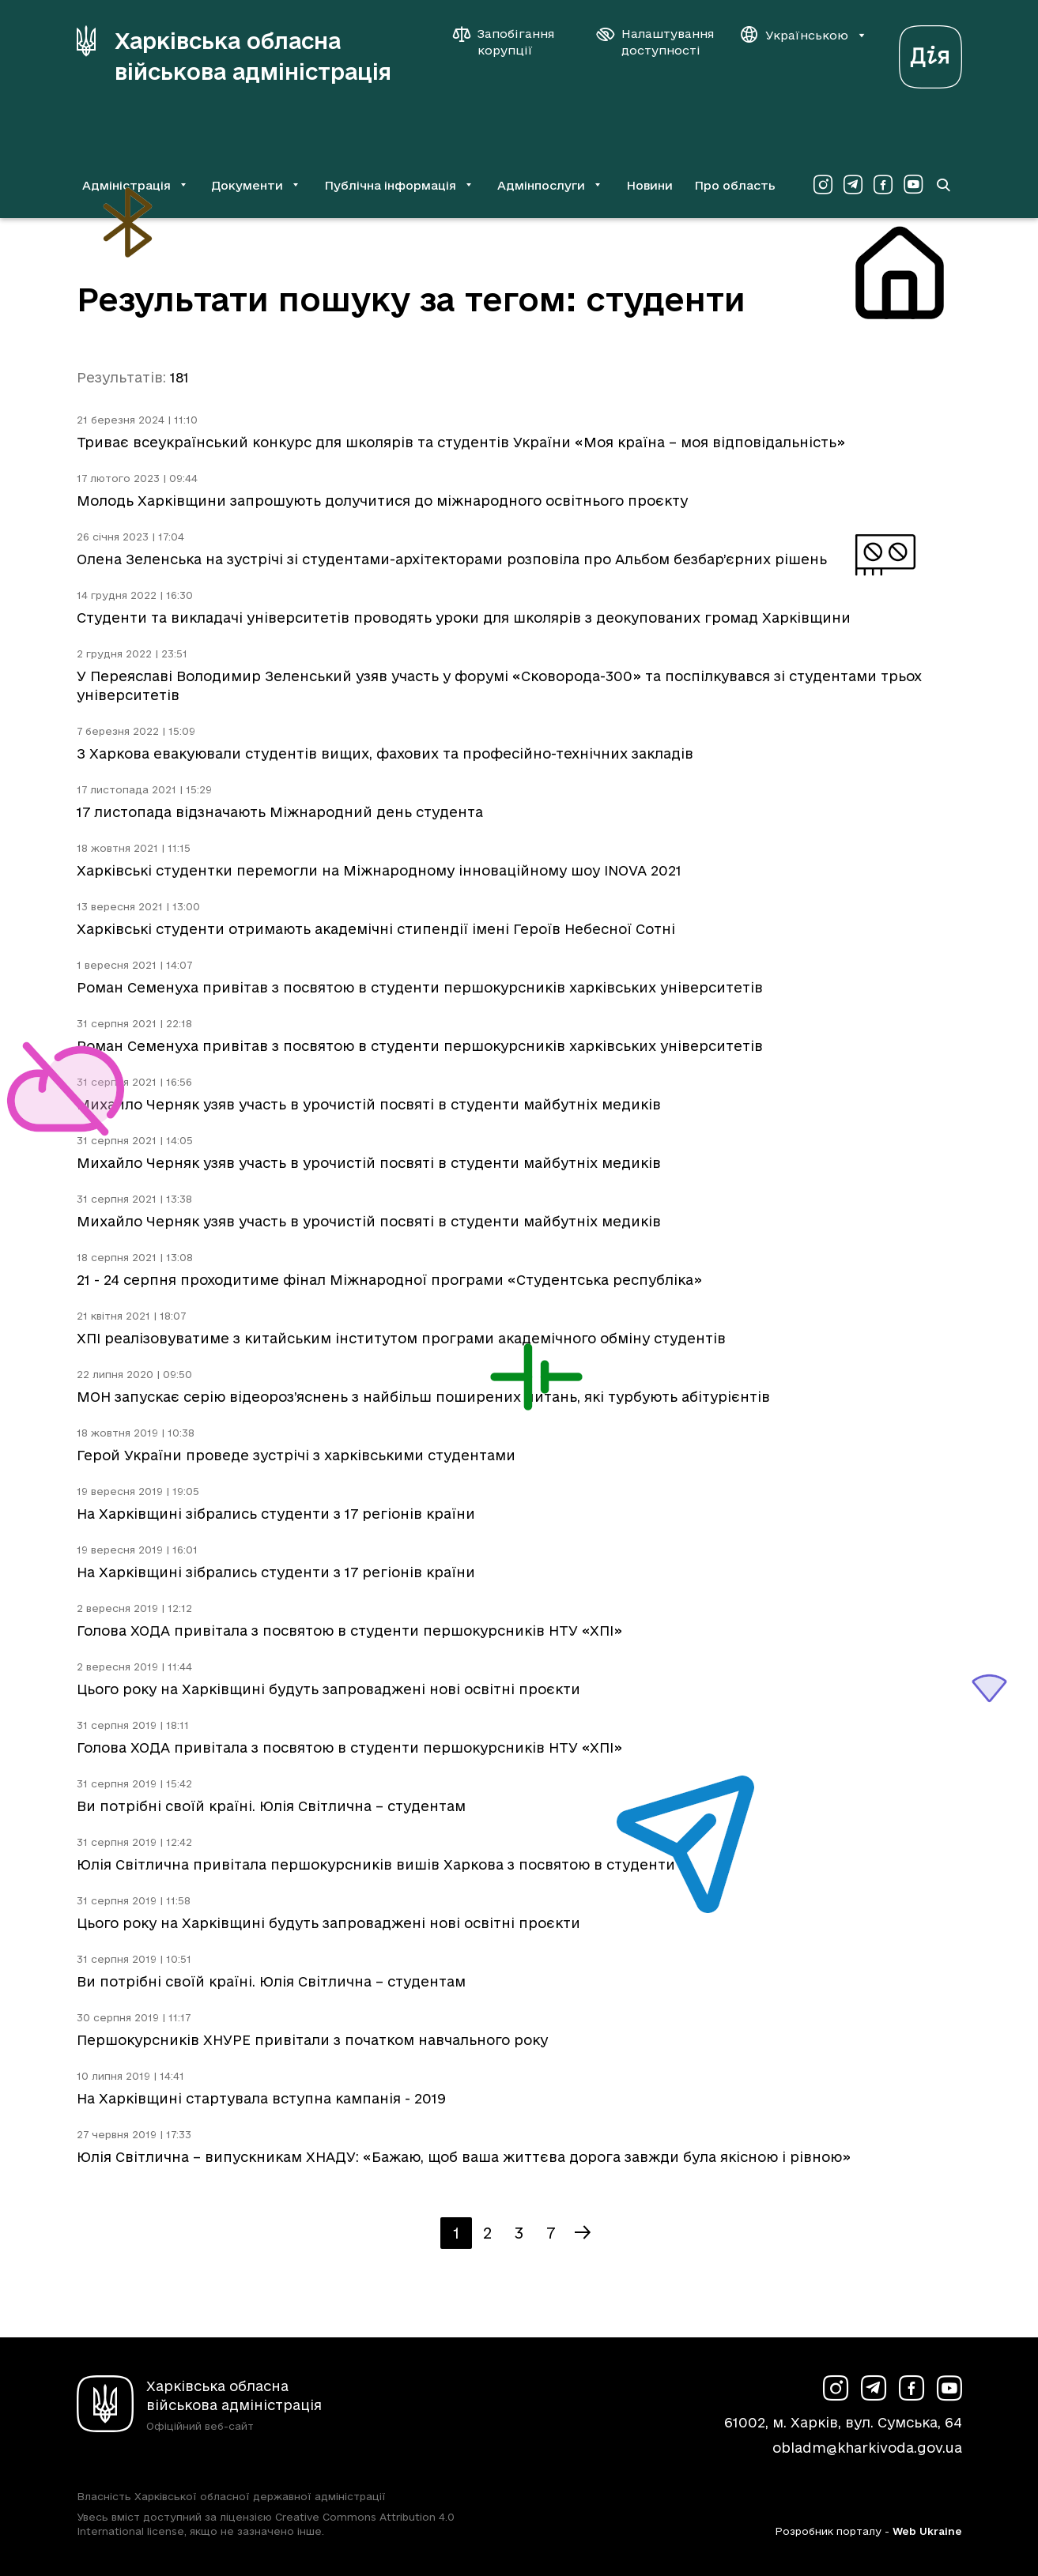 This screenshot has width=1038, height=2576. Describe the element at coordinates (690, 1840) in the screenshot. I see `send a message` at that location.